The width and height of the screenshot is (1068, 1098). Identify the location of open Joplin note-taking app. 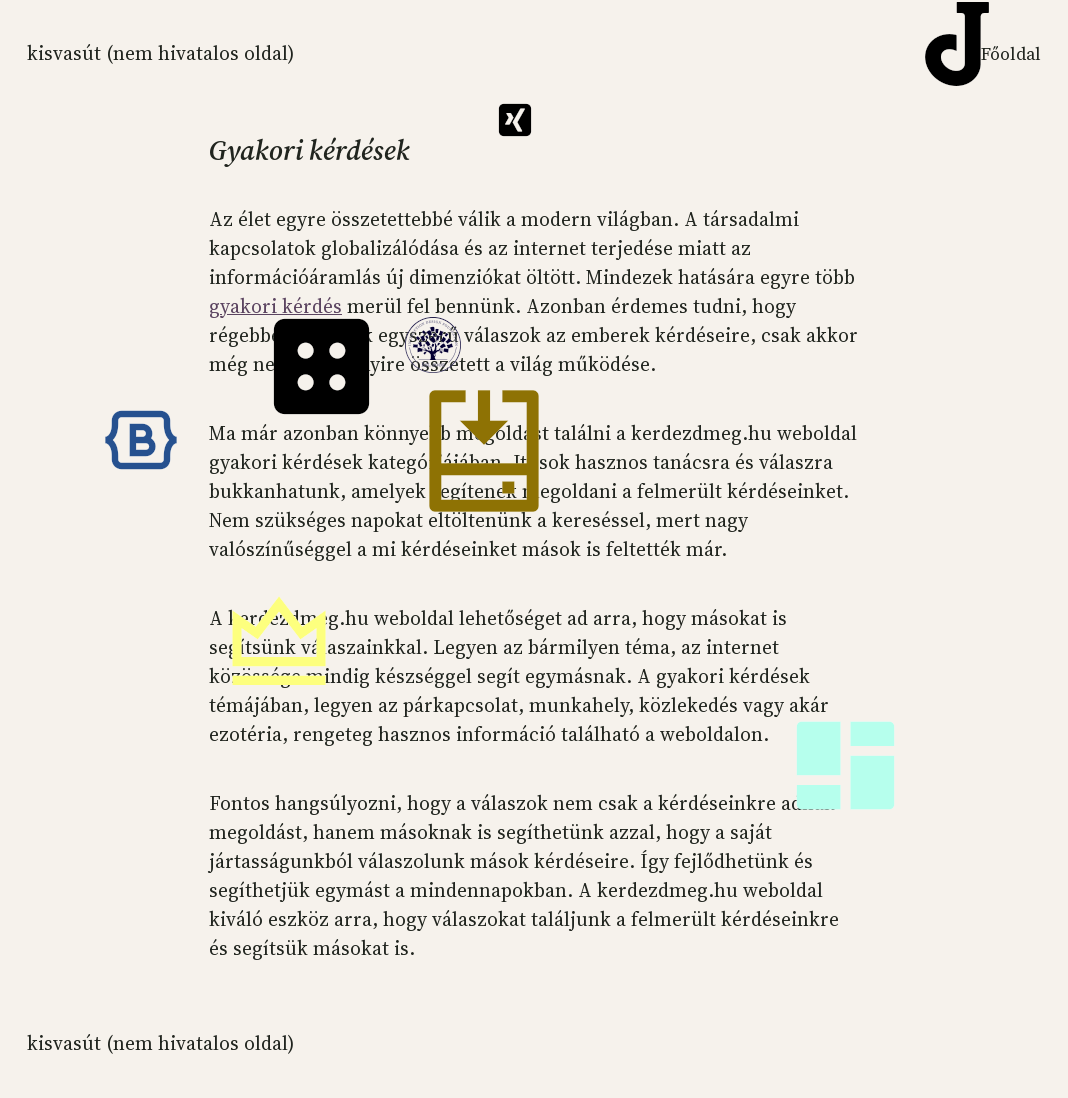
(957, 44).